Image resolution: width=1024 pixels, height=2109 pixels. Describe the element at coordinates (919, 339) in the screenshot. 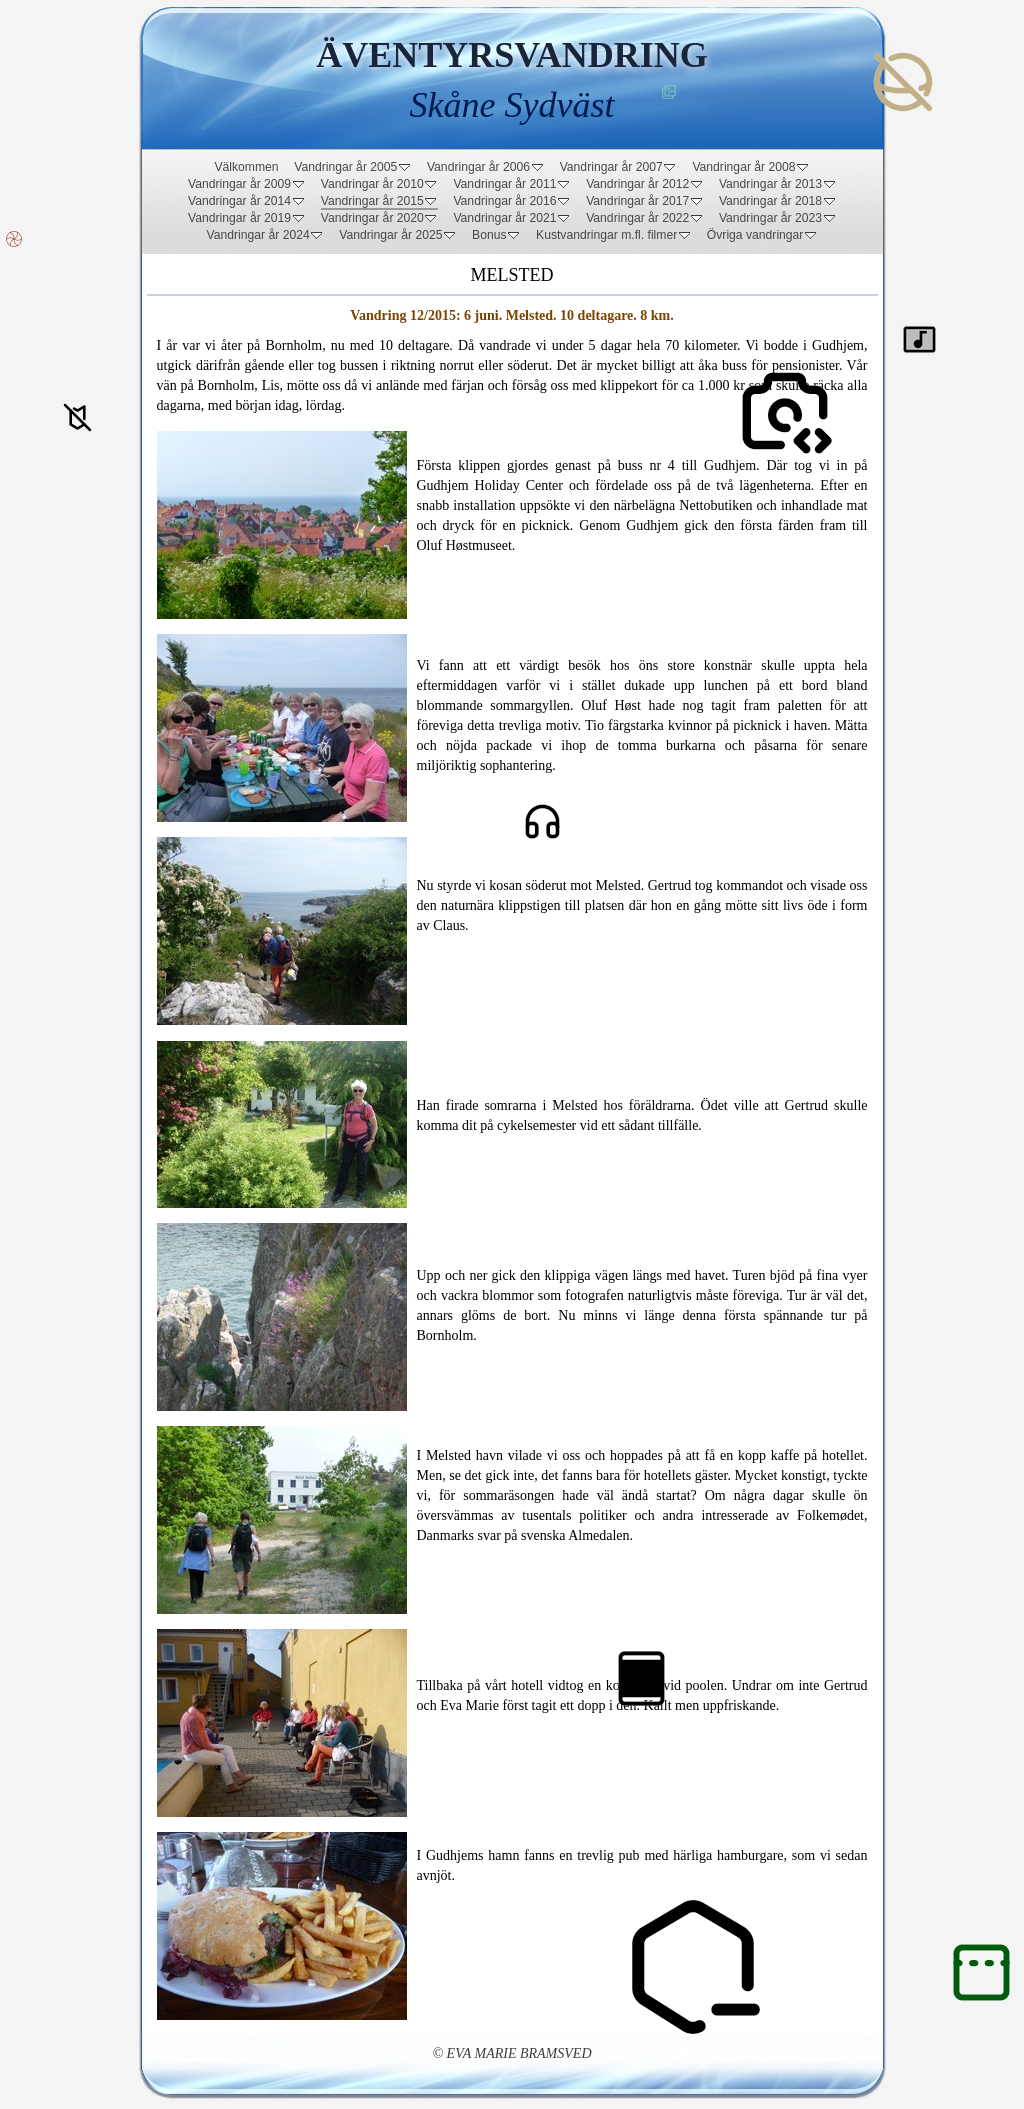

I see `play or view music videos` at that location.